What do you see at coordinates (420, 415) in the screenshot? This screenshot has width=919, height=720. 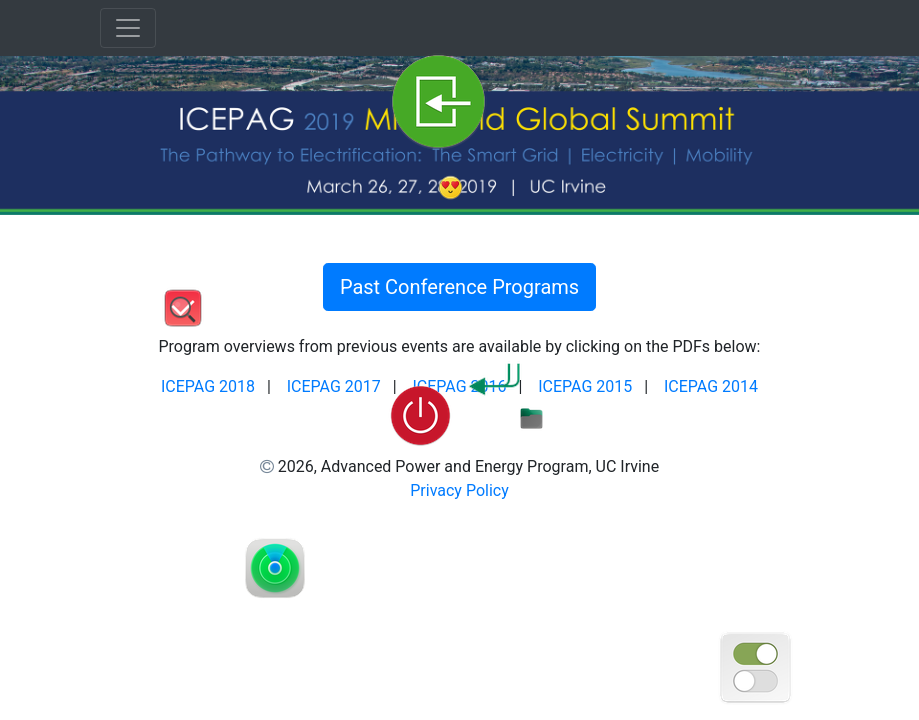 I see `shut down or power off the system` at bounding box center [420, 415].